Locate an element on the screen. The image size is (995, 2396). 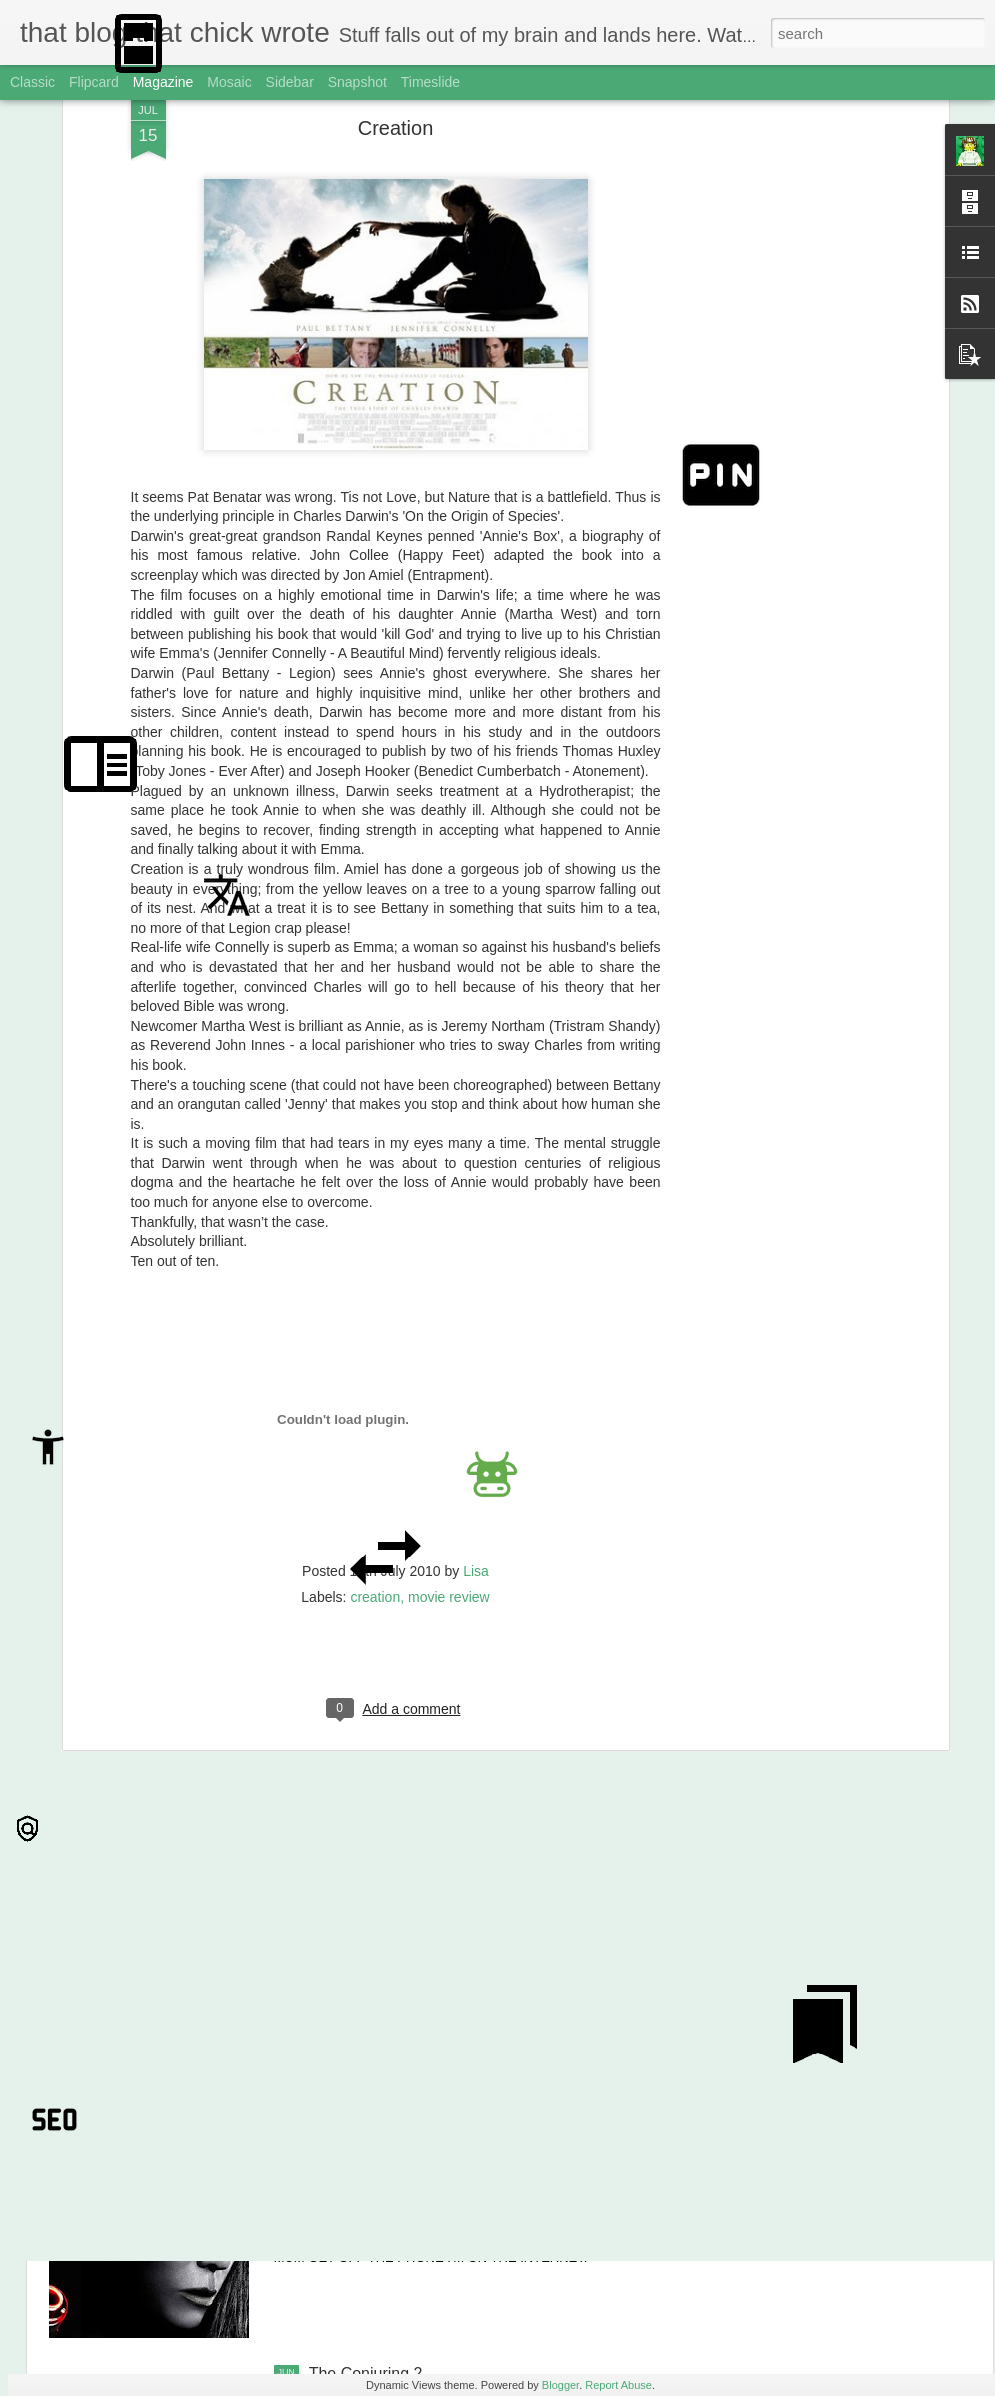
indicates dairy or farm-related content is located at coordinates (492, 1475).